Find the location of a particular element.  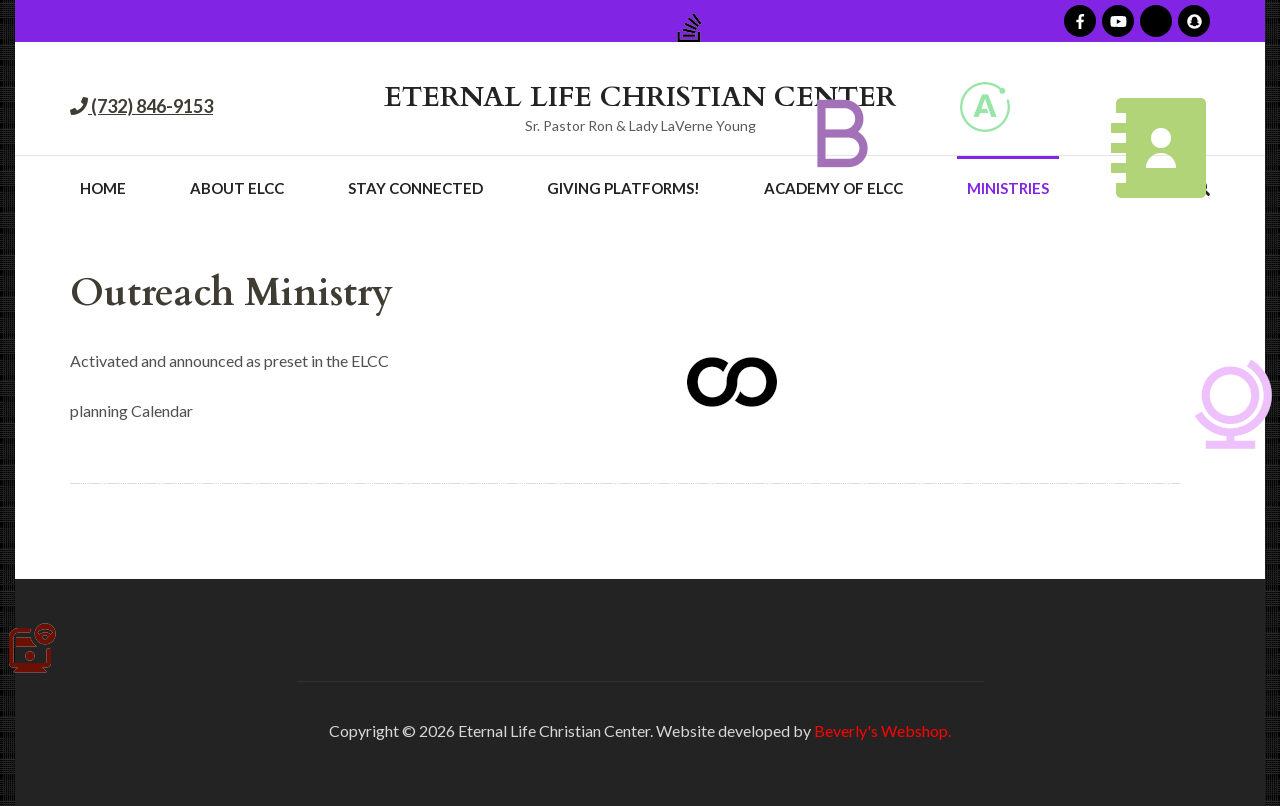

visit gitconnected developer portfolio platform is located at coordinates (732, 382).